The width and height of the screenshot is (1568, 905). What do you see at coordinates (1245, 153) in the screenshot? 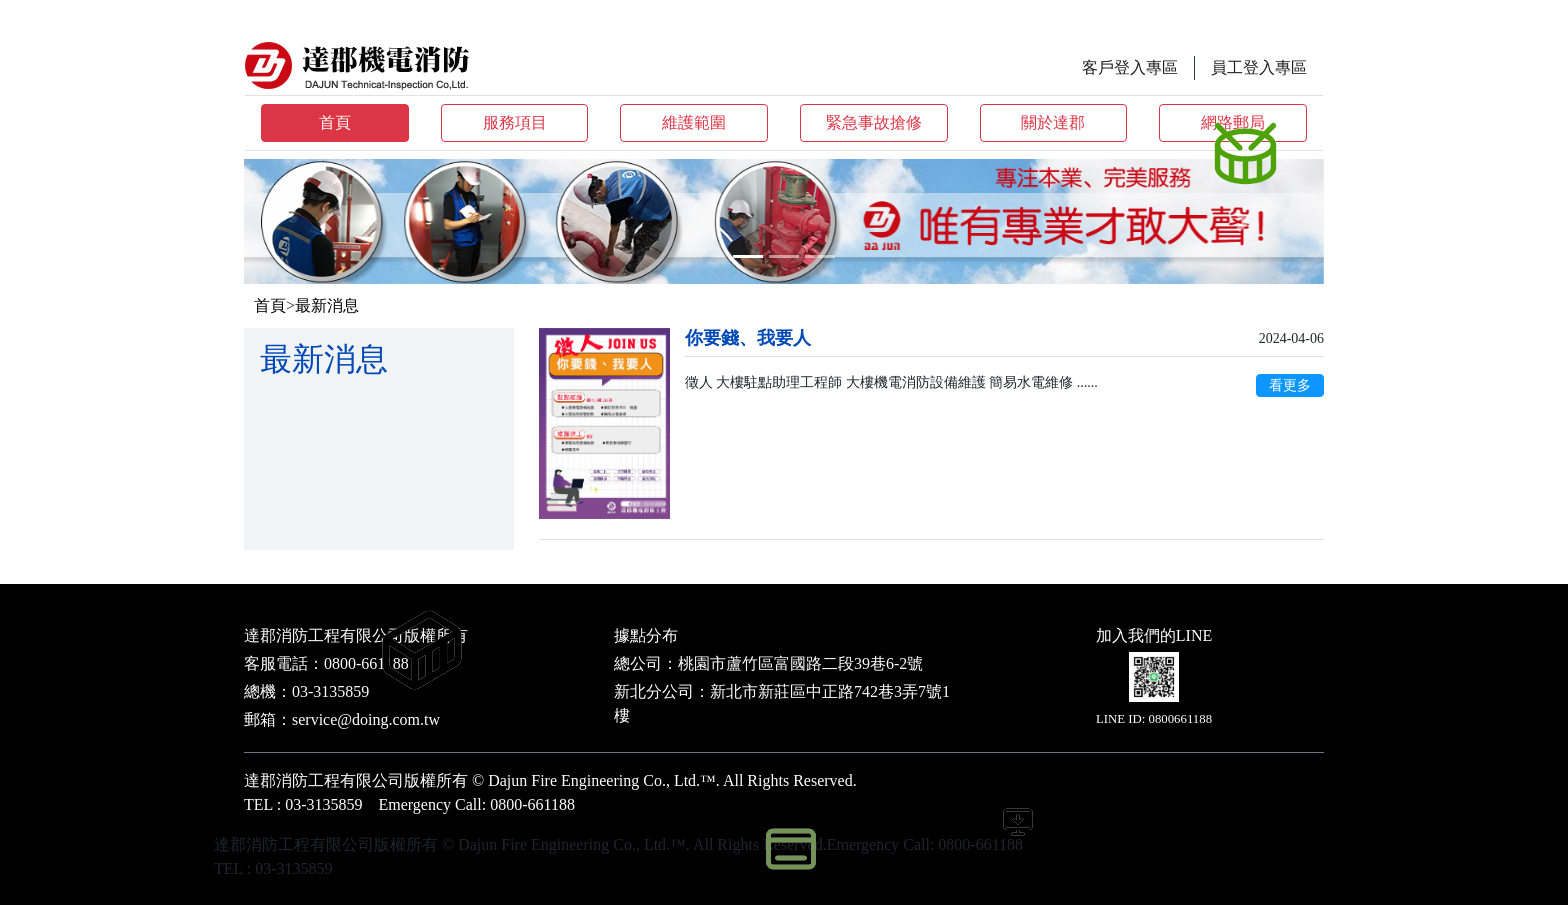
I see `access music or audio tools` at bounding box center [1245, 153].